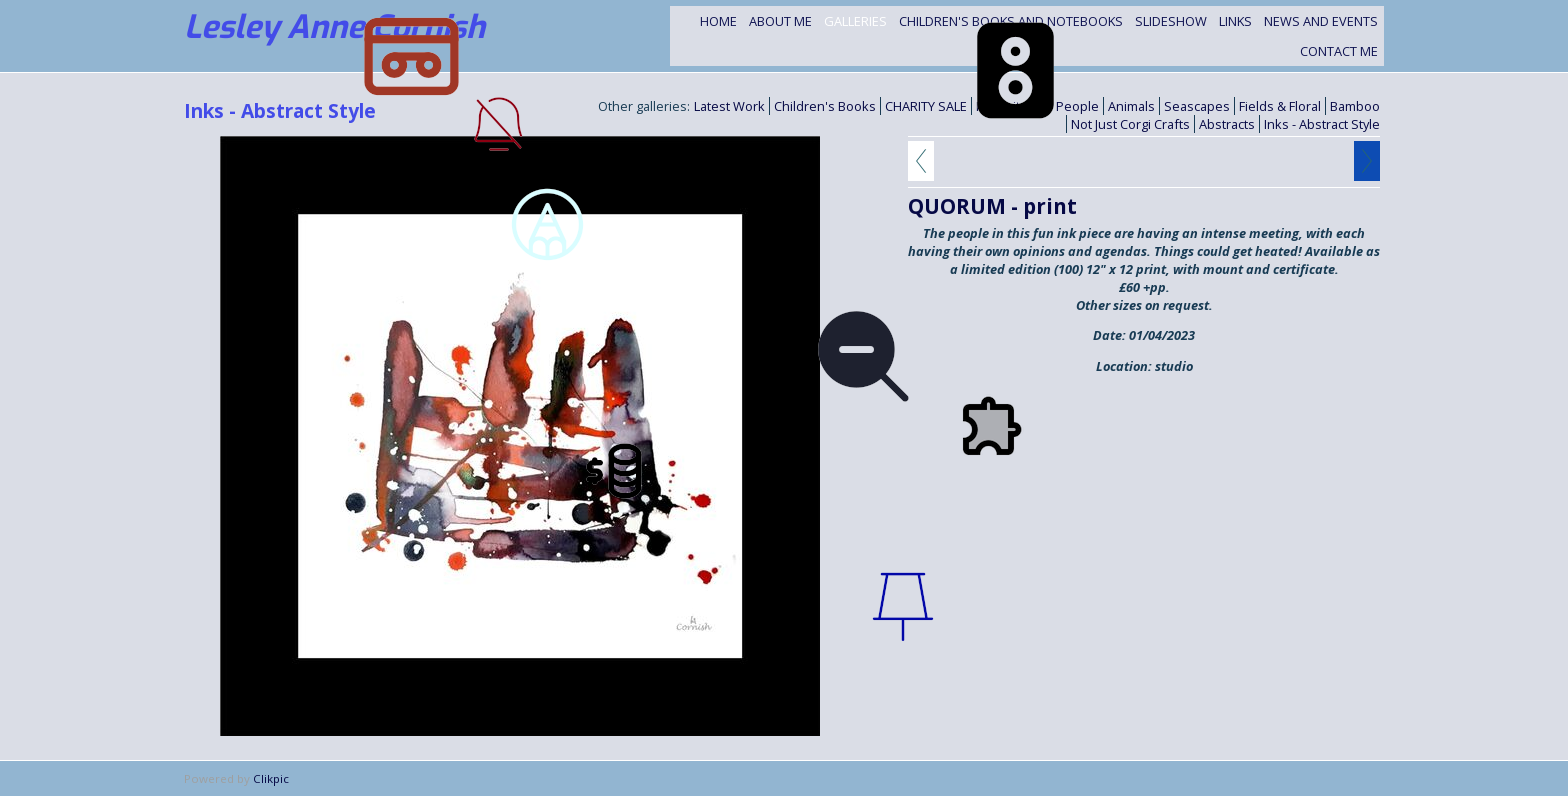 The width and height of the screenshot is (1568, 796). I want to click on edit your profile, so click(547, 224).